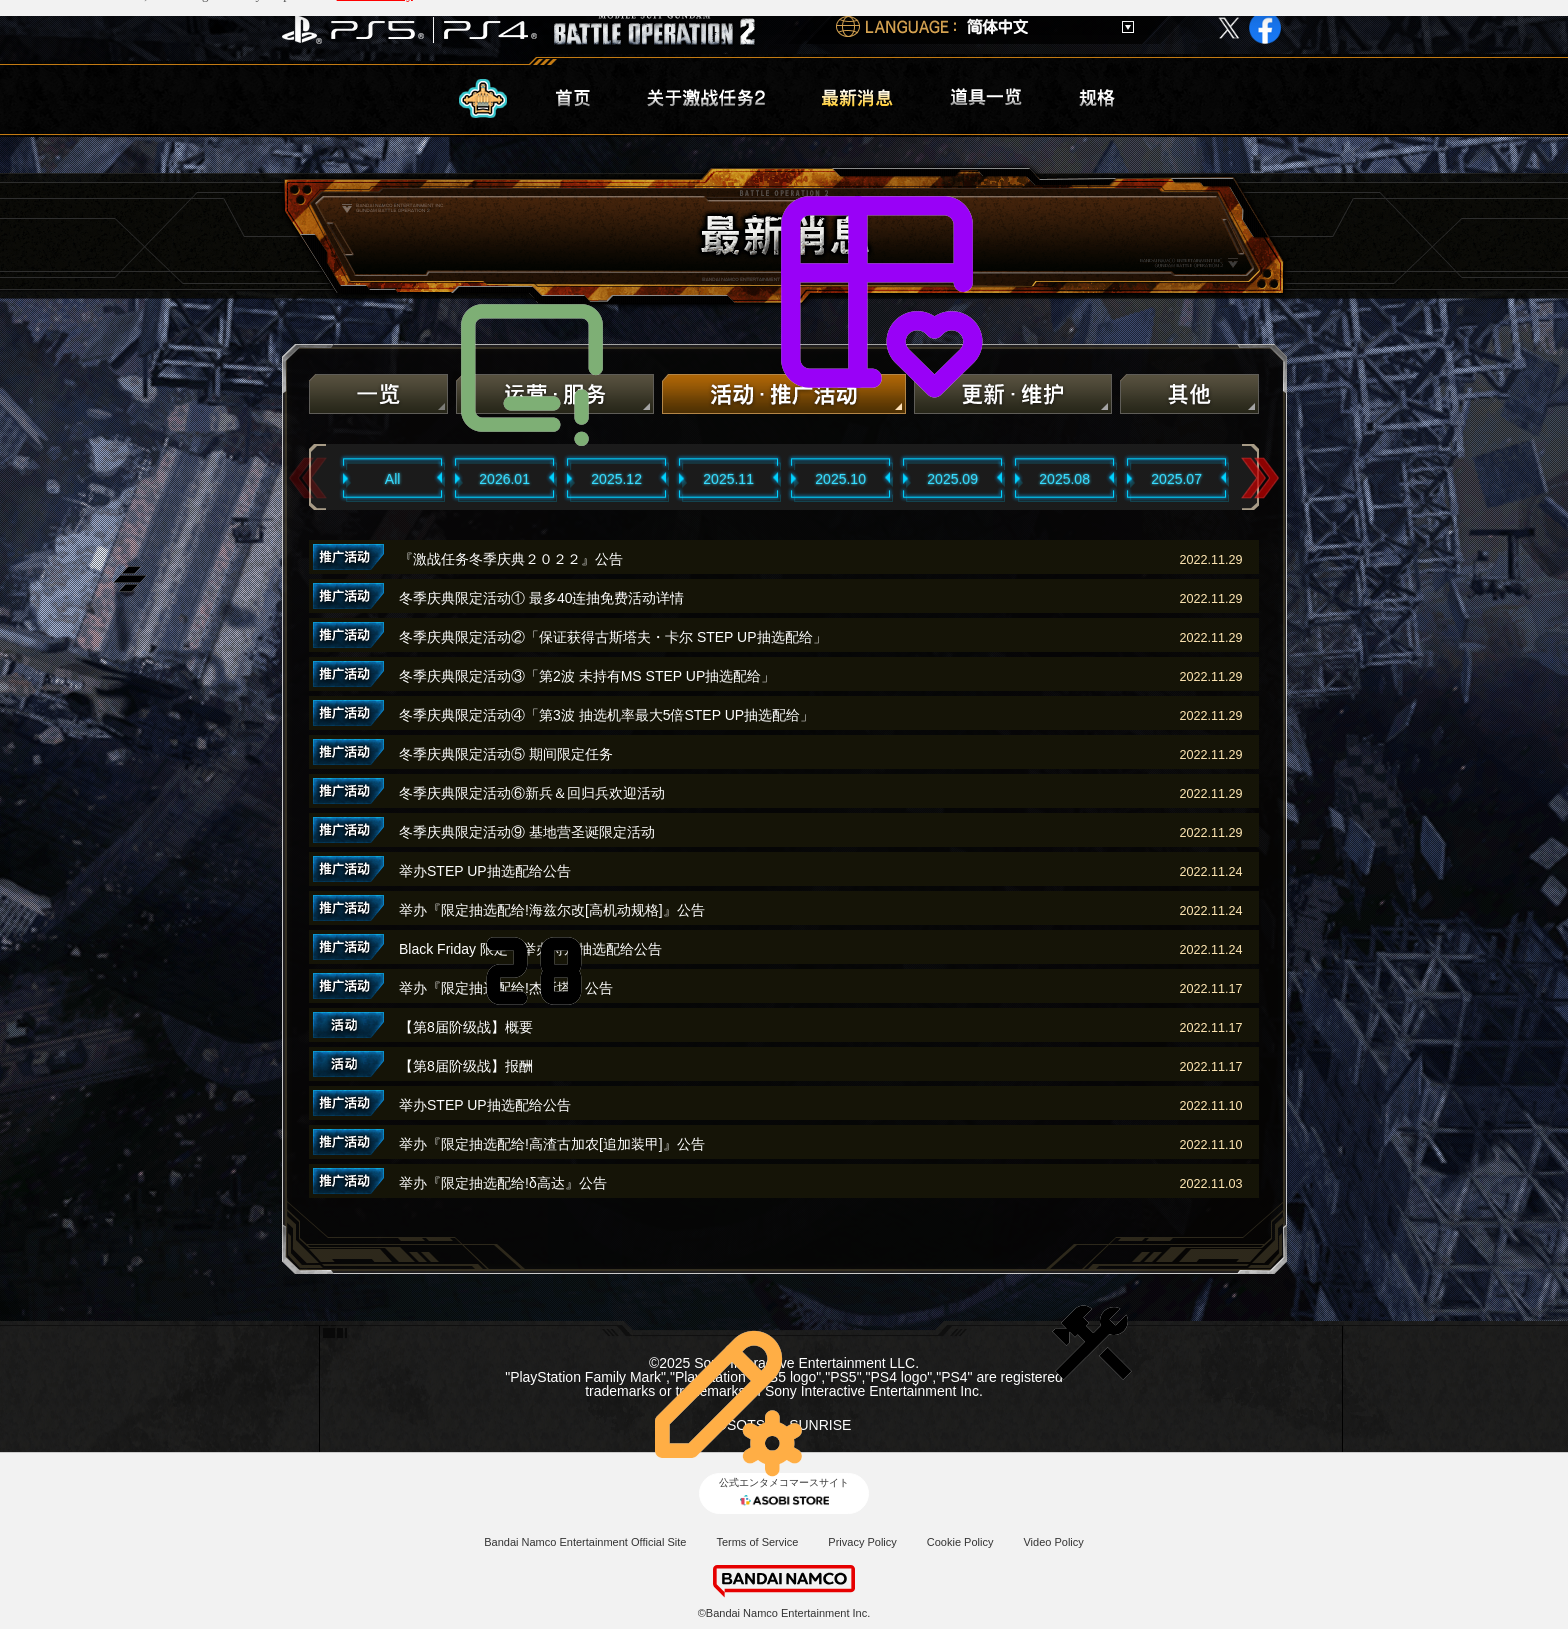  Describe the element at coordinates (877, 292) in the screenshot. I see `add table to favorites` at that location.